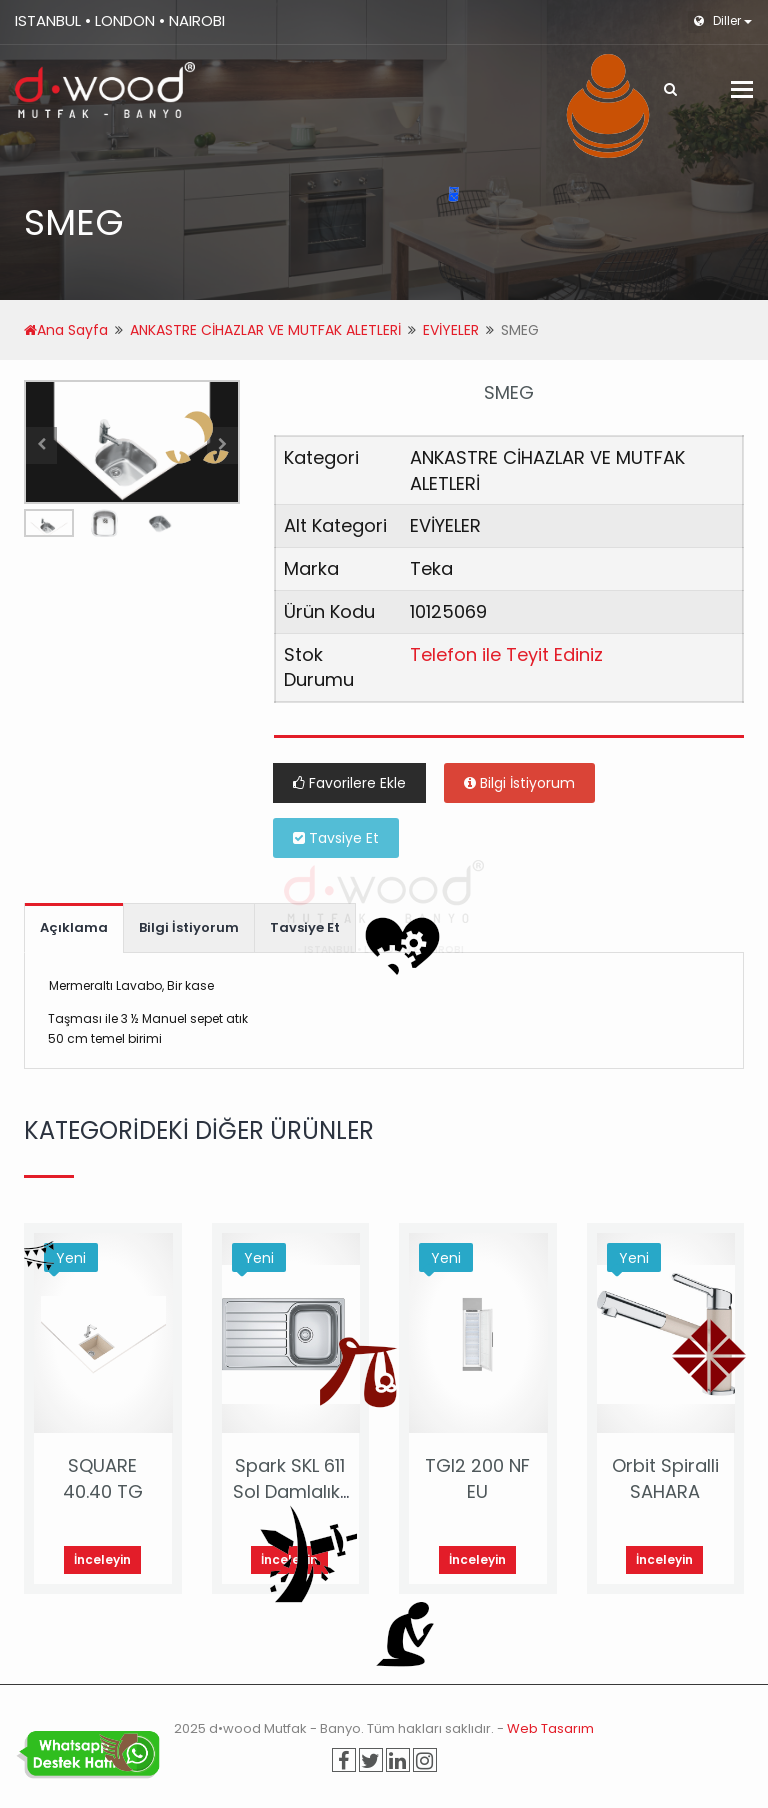 The image size is (768, 1808). Describe the element at coordinates (709, 1356) in the screenshot. I see `toggle grid or quadrant view` at that location.